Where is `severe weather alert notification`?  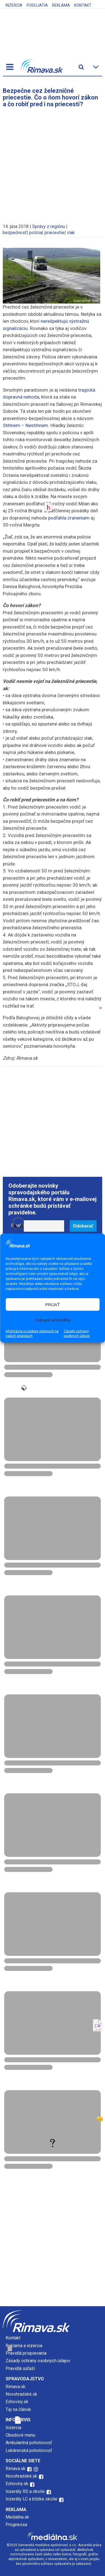 severe weather alert notification is located at coordinates (101, 1007).